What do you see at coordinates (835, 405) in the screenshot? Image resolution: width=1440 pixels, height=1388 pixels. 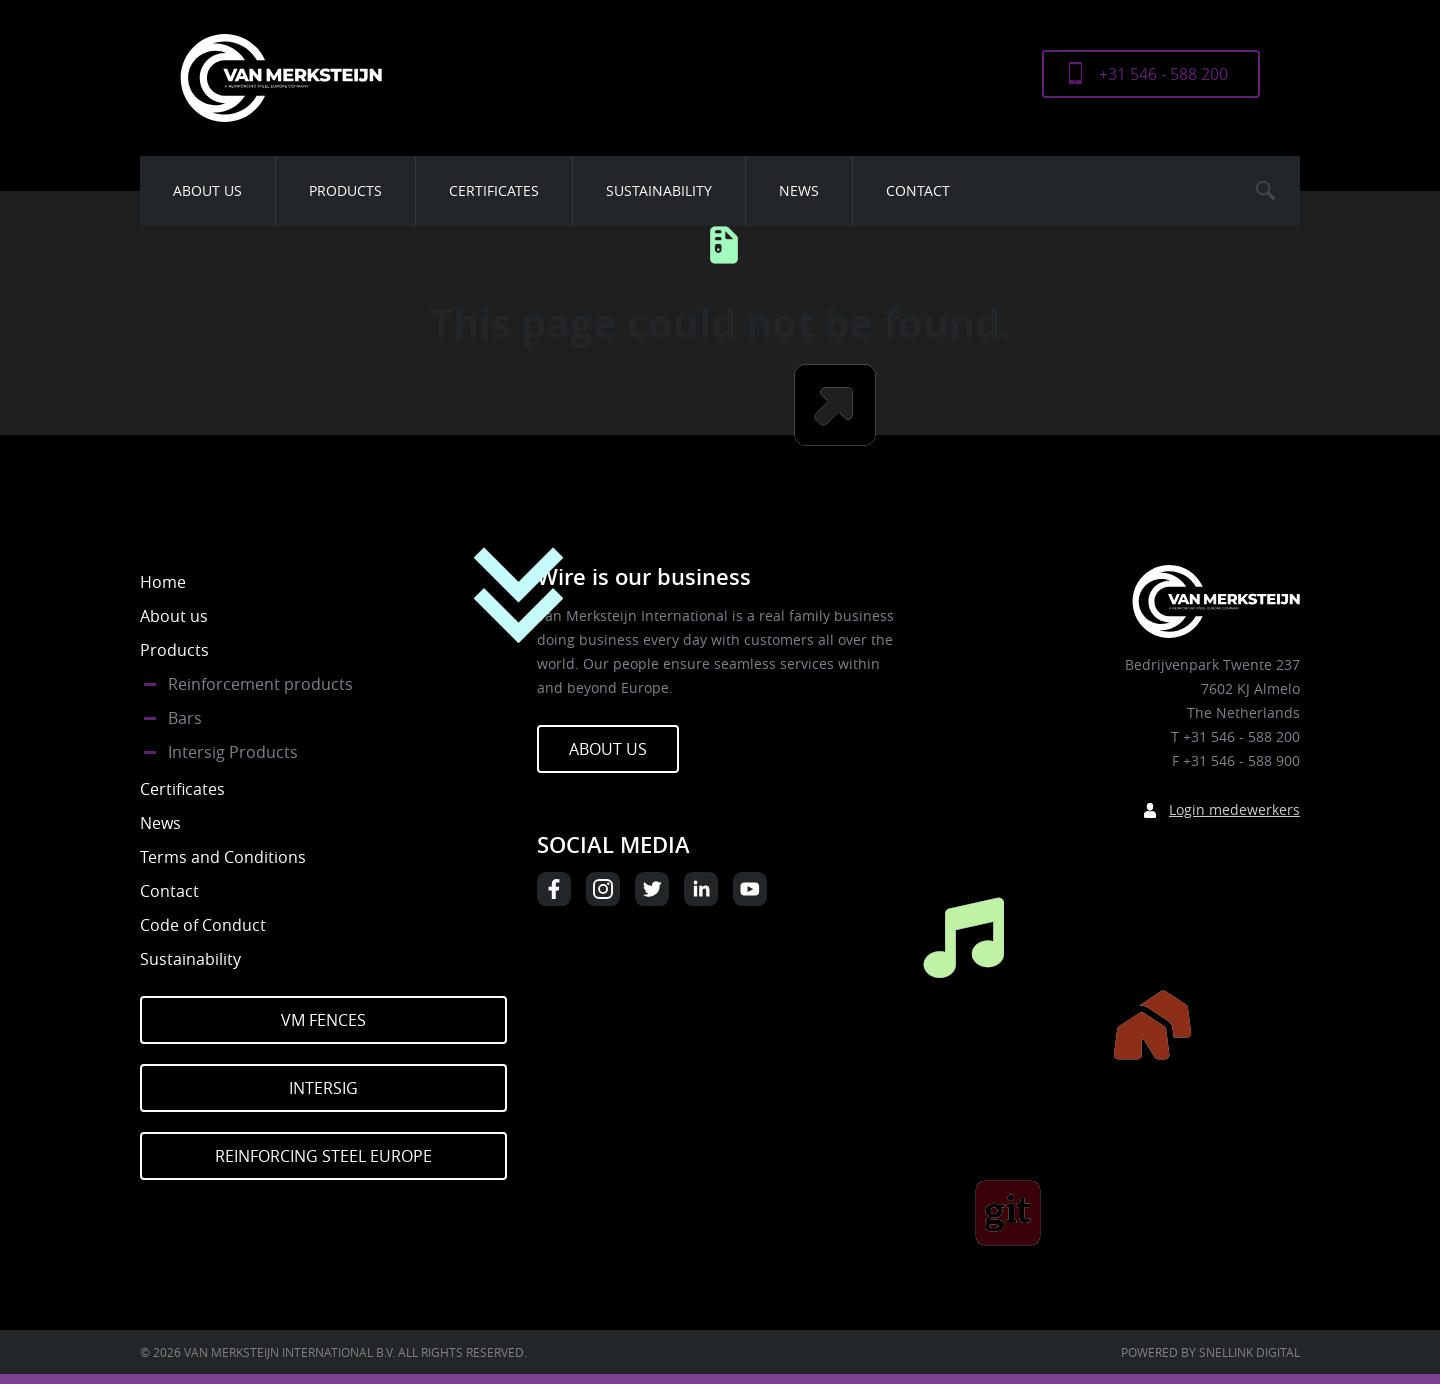 I see `open link in a new window or tab` at bounding box center [835, 405].